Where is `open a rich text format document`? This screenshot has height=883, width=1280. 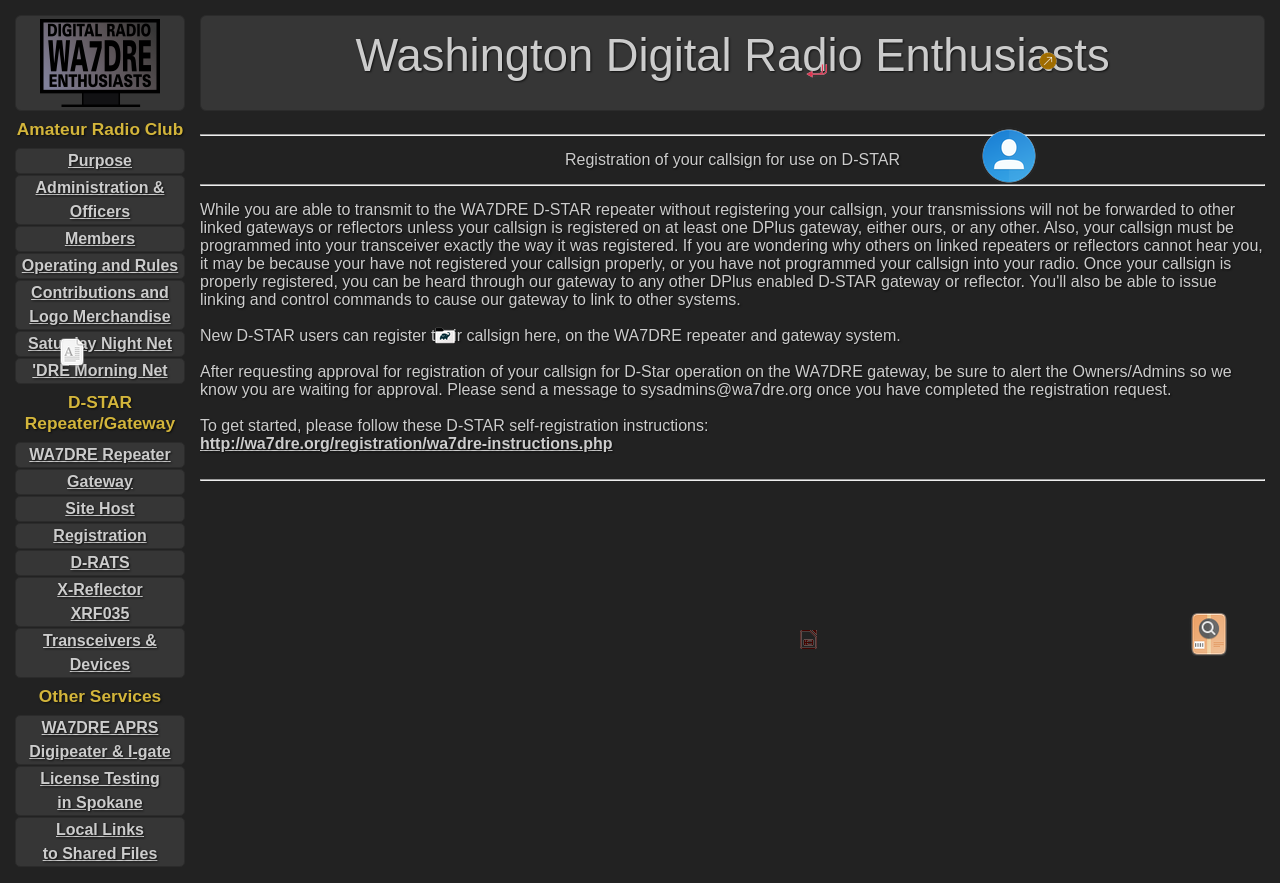
open a rich text format document is located at coordinates (72, 352).